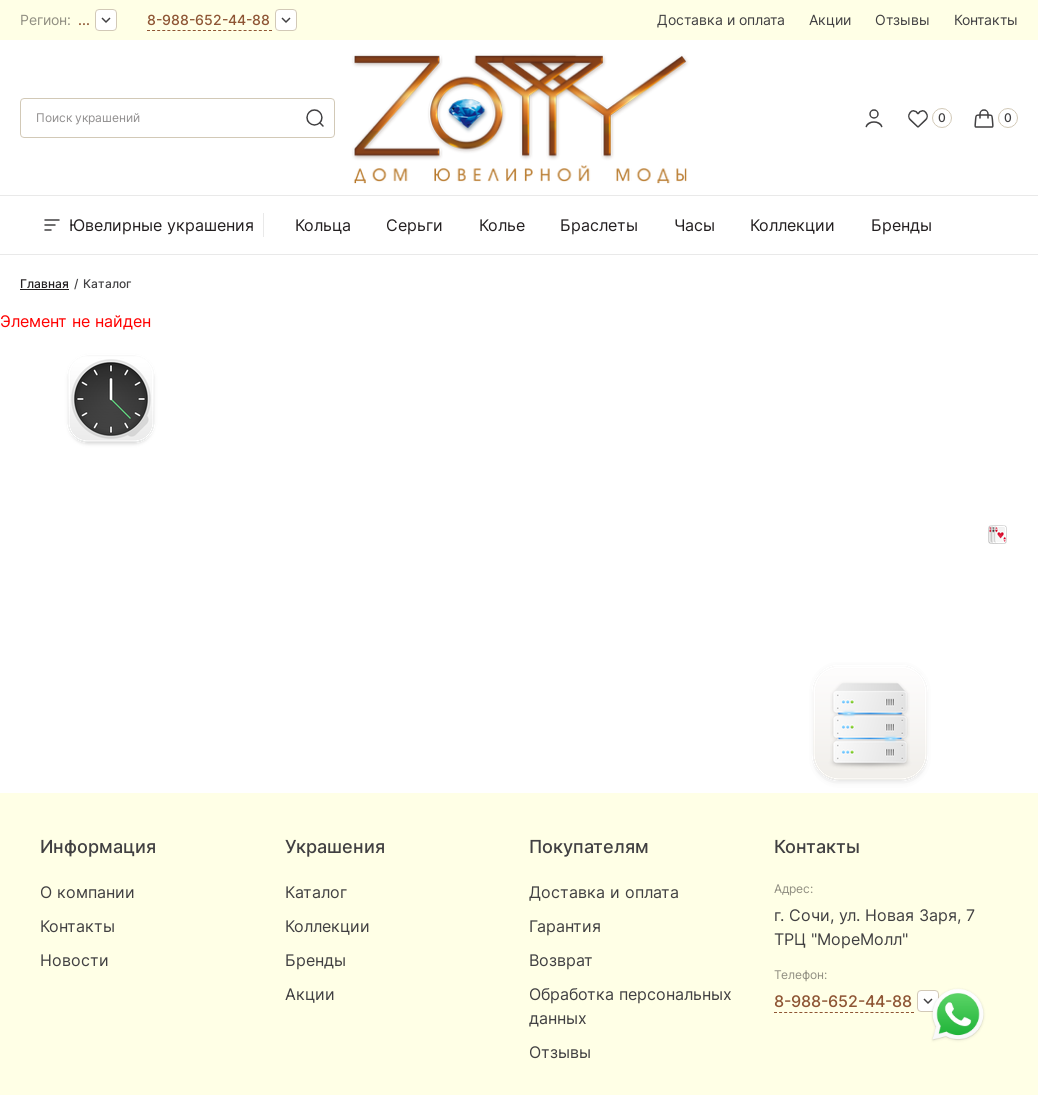 This screenshot has width=1038, height=1095. Describe the element at coordinates (870, 723) in the screenshot. I see `open sequeler database management app` at that location.